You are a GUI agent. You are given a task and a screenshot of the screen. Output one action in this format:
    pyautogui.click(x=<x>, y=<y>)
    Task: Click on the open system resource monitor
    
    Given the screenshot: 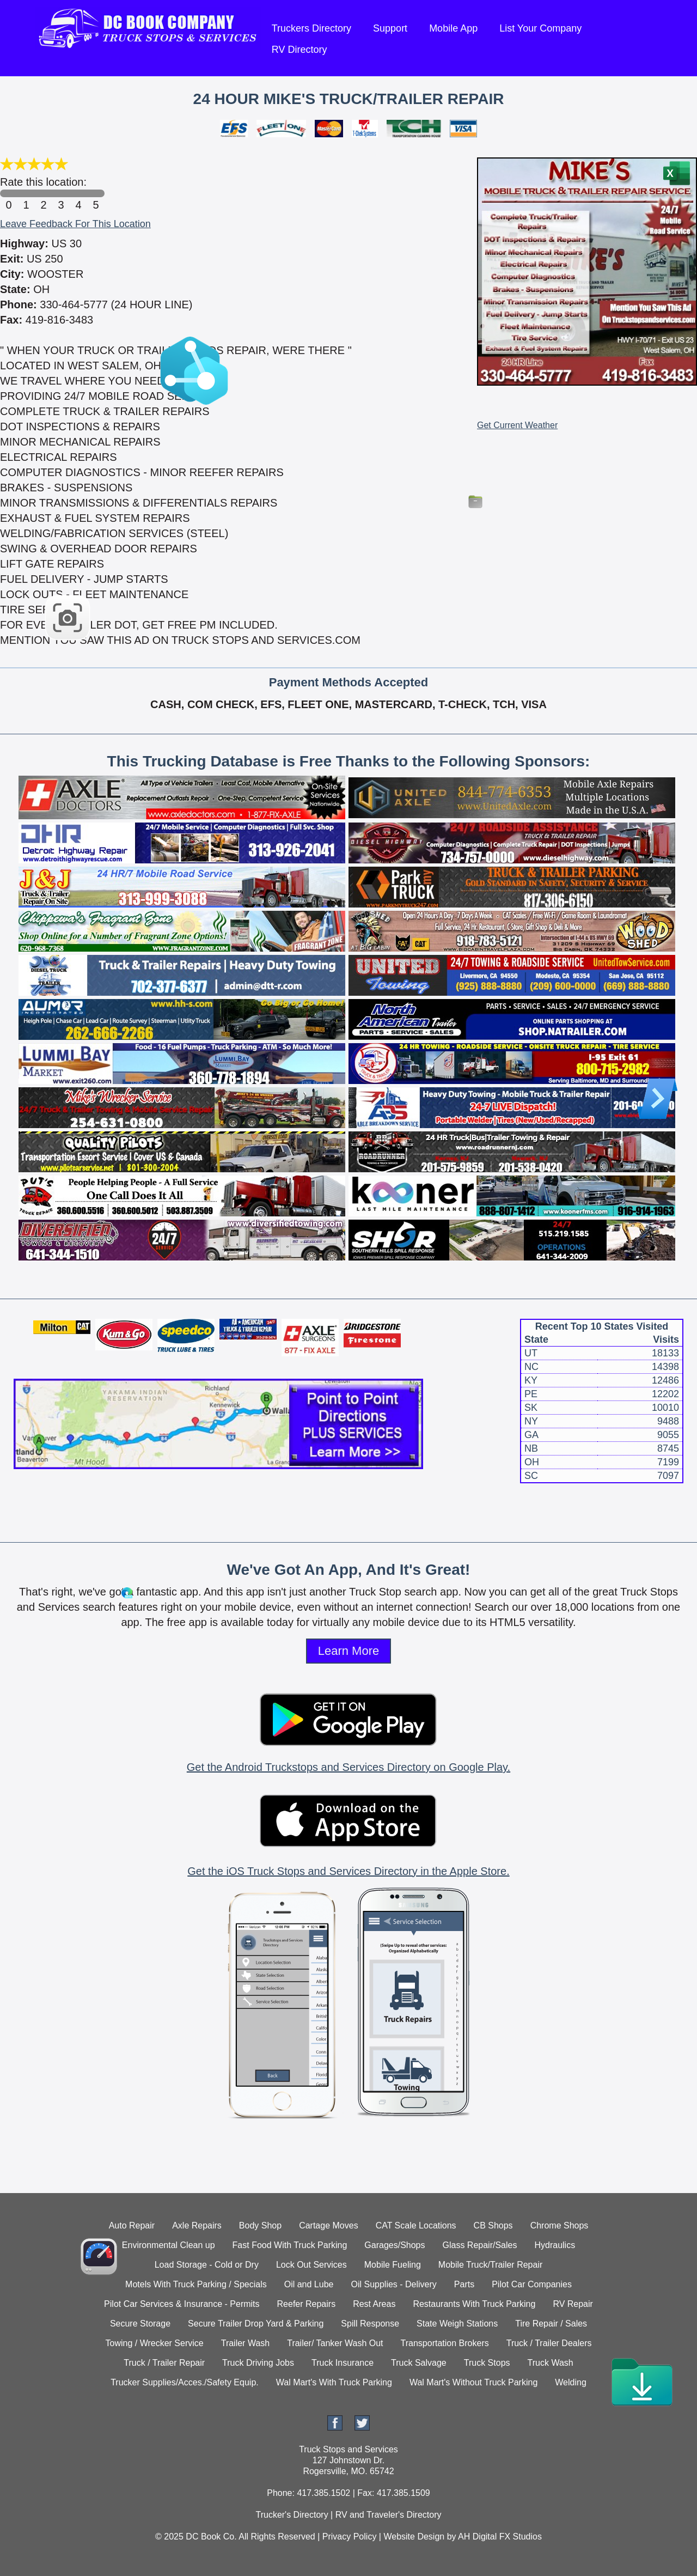 What is the action you would take?
    pyautogui.click(x=99, y=2256)
    